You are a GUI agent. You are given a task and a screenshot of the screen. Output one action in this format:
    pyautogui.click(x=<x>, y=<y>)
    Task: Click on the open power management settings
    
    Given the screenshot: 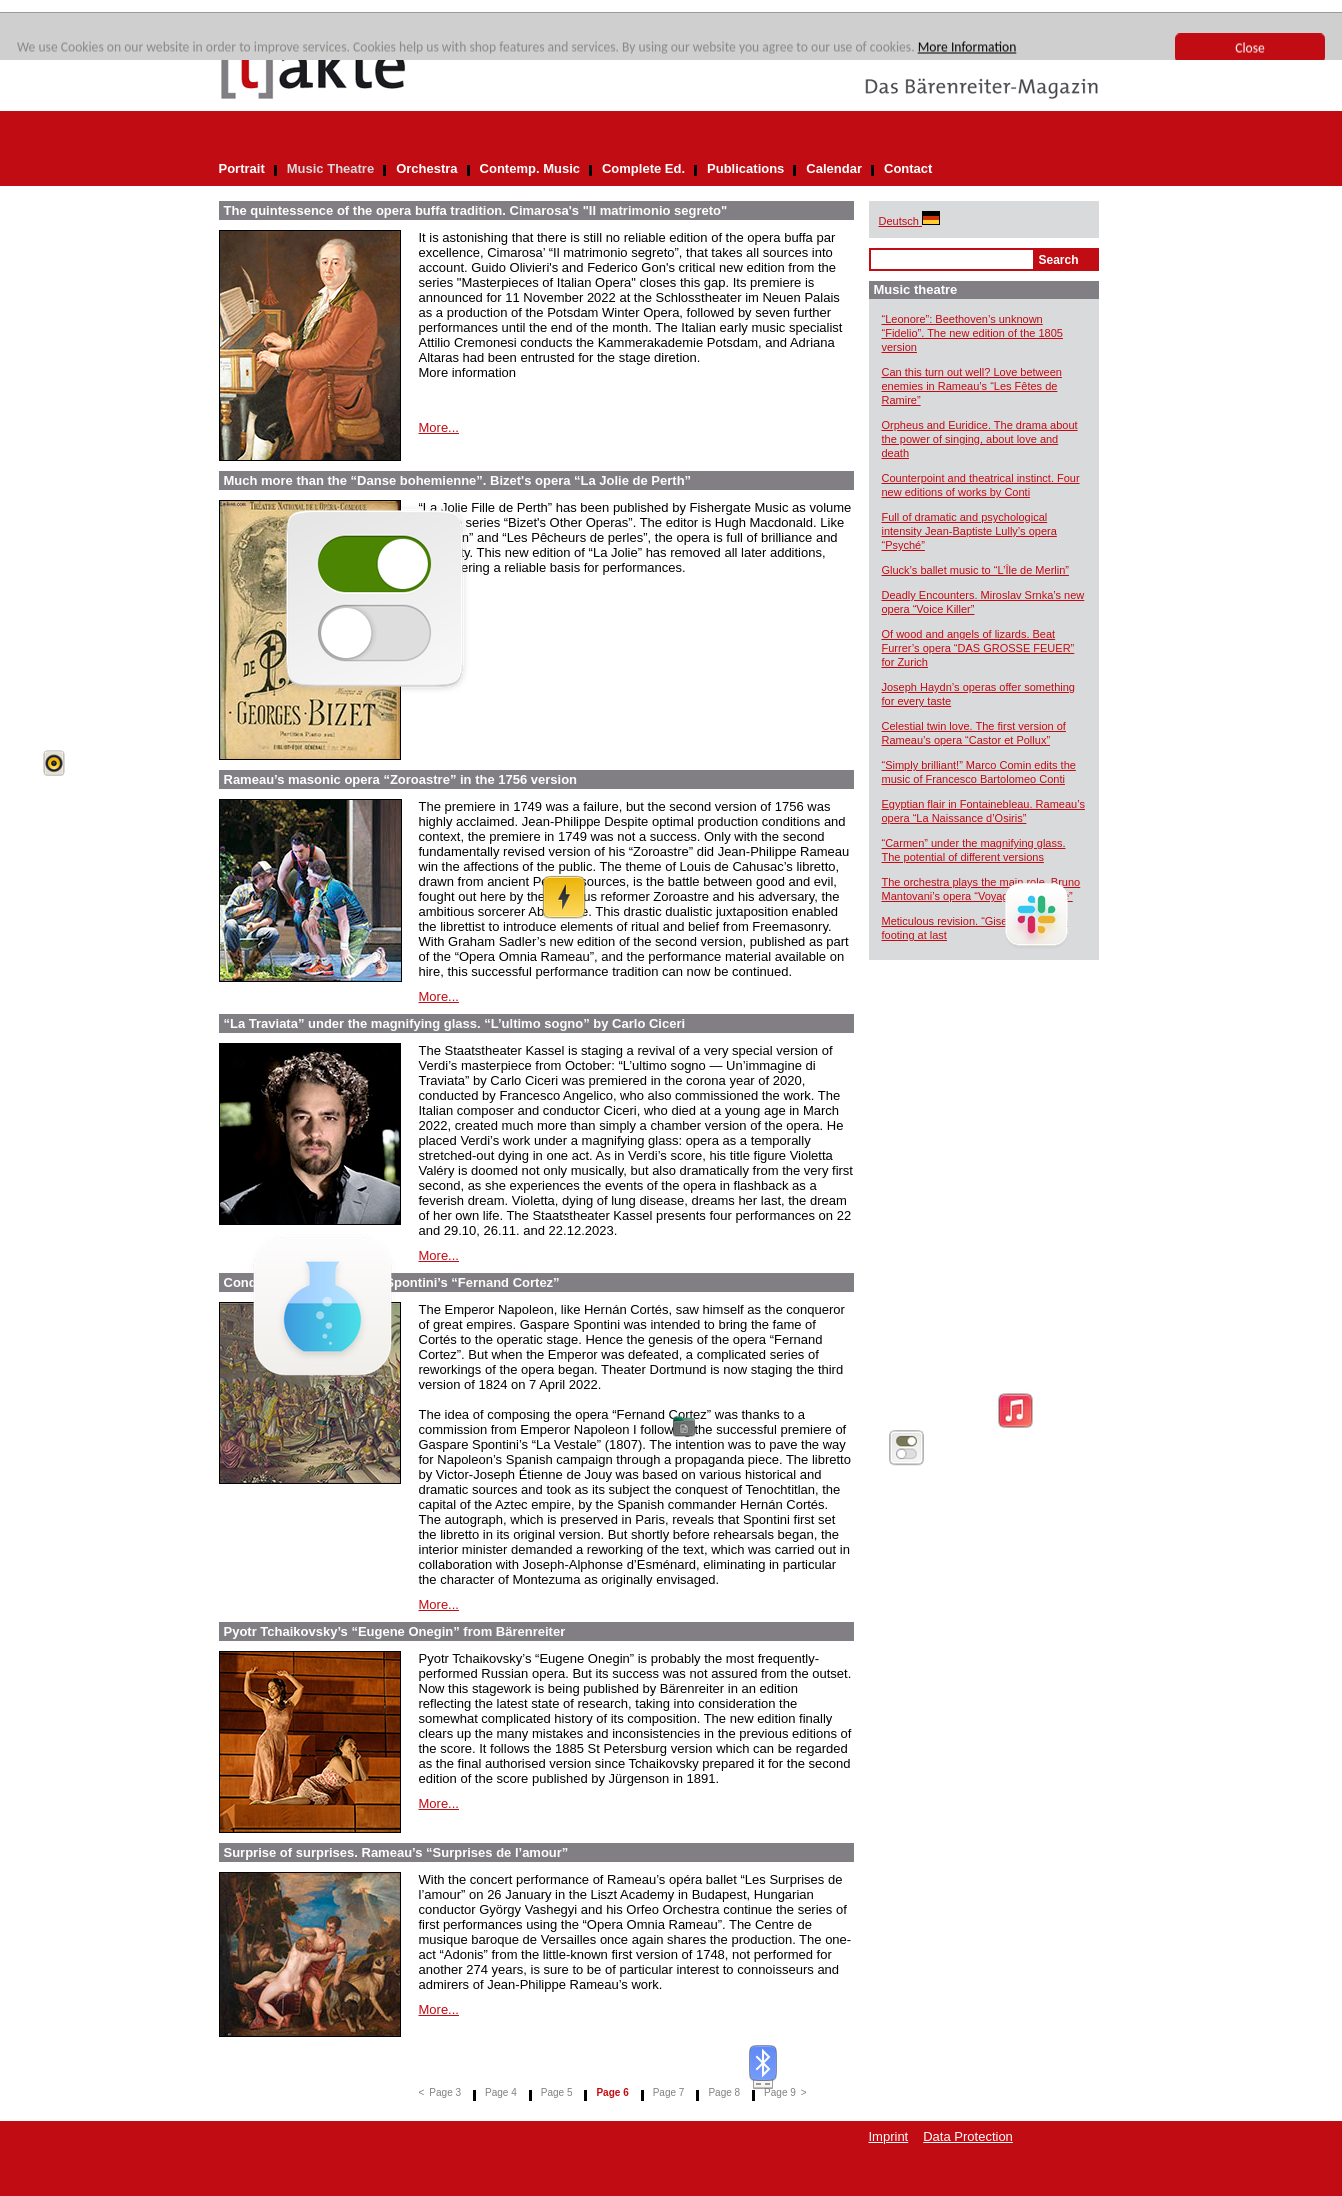 What is the action you would take?
    pyautogui.click(x=564, y=897)
    